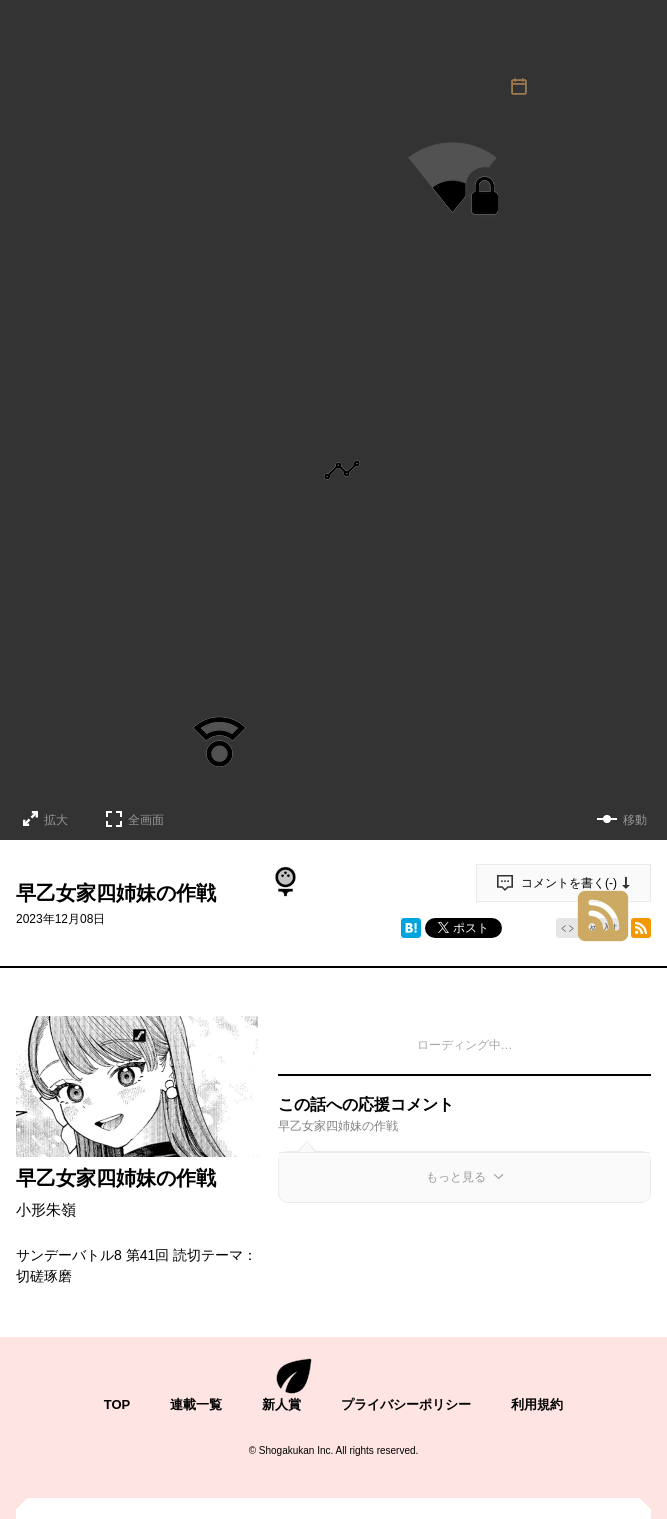 The width and height of the screenshot is (667, 1519). Describe the element at coordinates (139, 1035) in the screenshot. I see `find nearby escalators` at that location.